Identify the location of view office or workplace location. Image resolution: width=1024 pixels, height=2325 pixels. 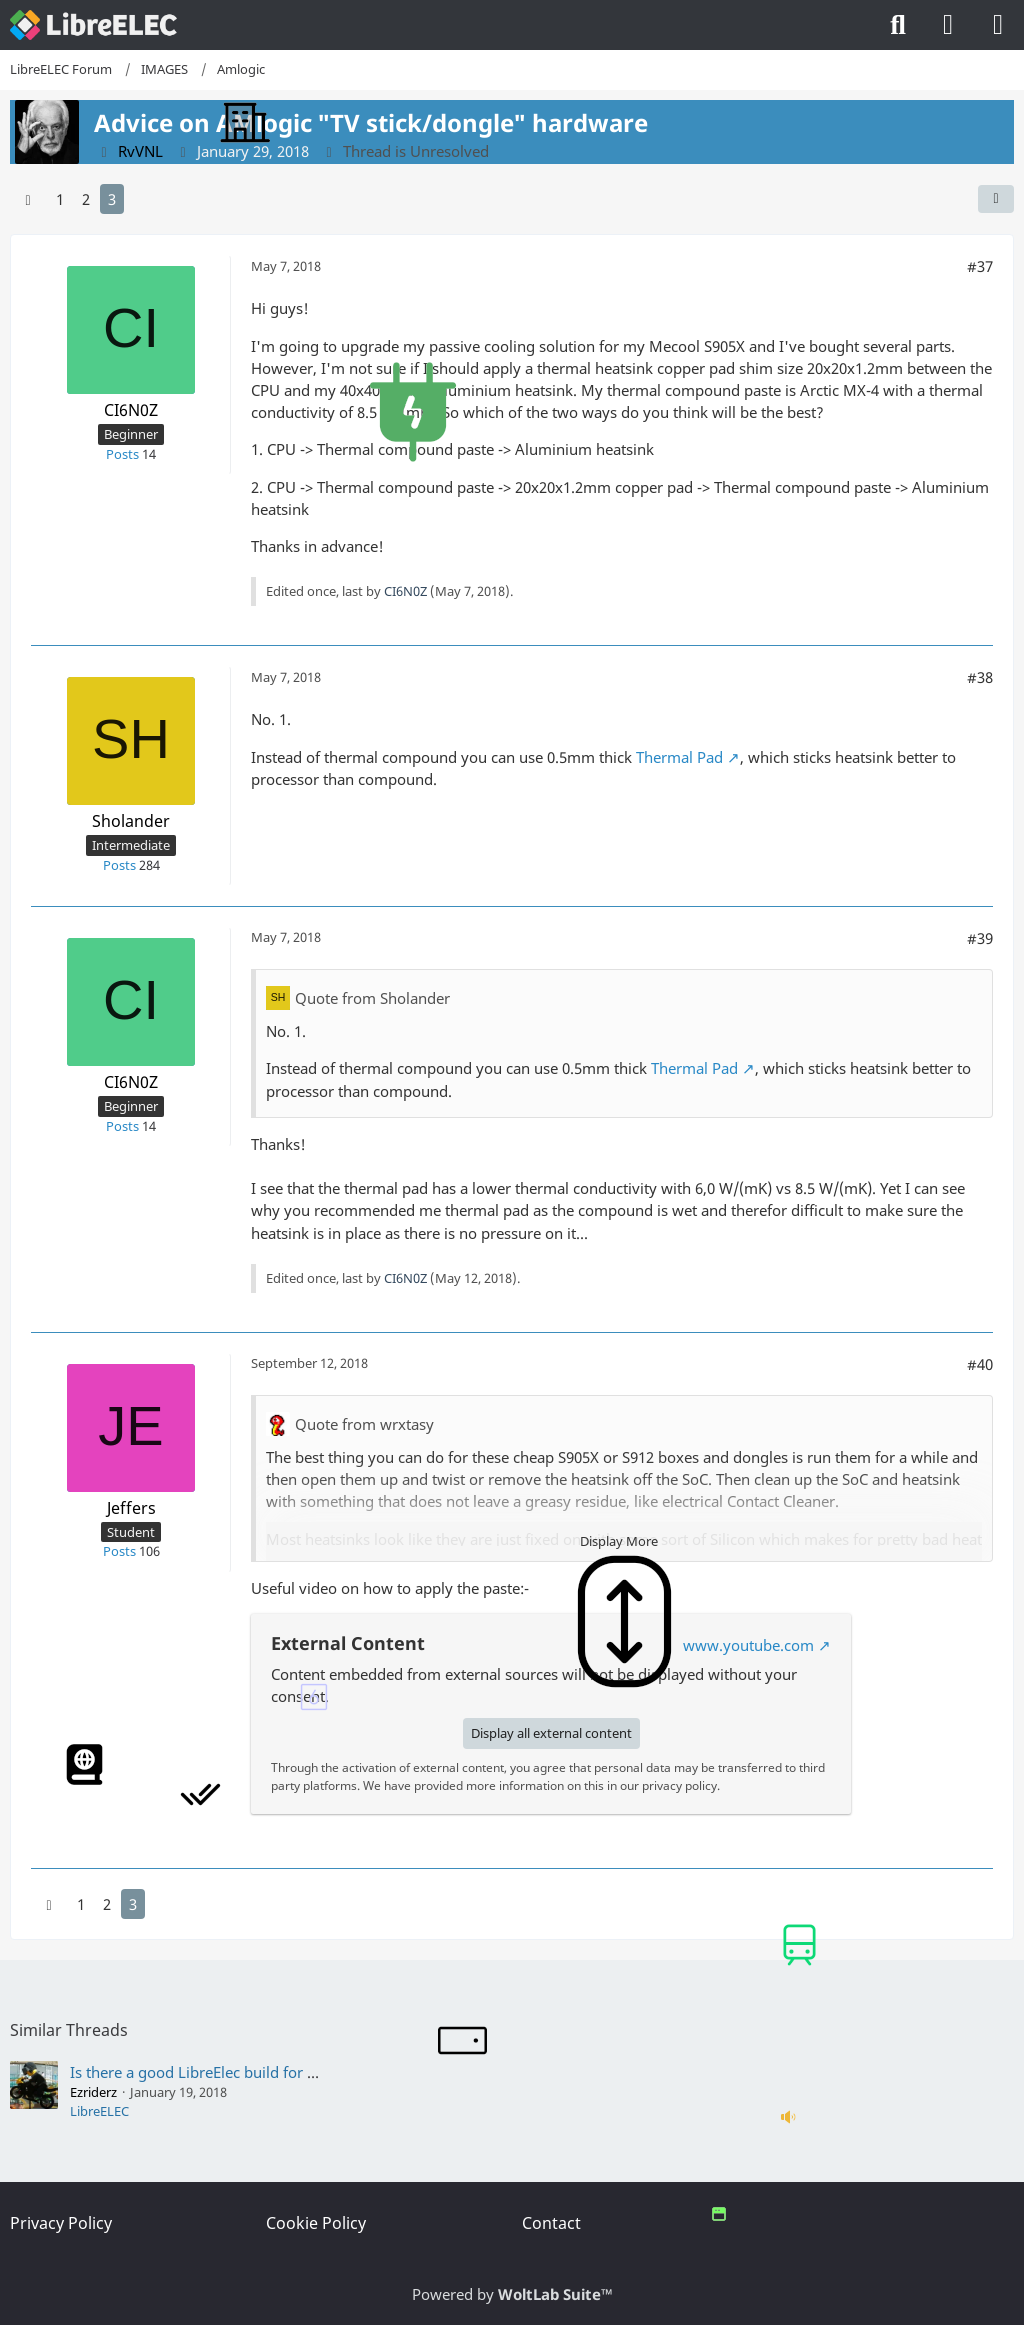
(243, 122).